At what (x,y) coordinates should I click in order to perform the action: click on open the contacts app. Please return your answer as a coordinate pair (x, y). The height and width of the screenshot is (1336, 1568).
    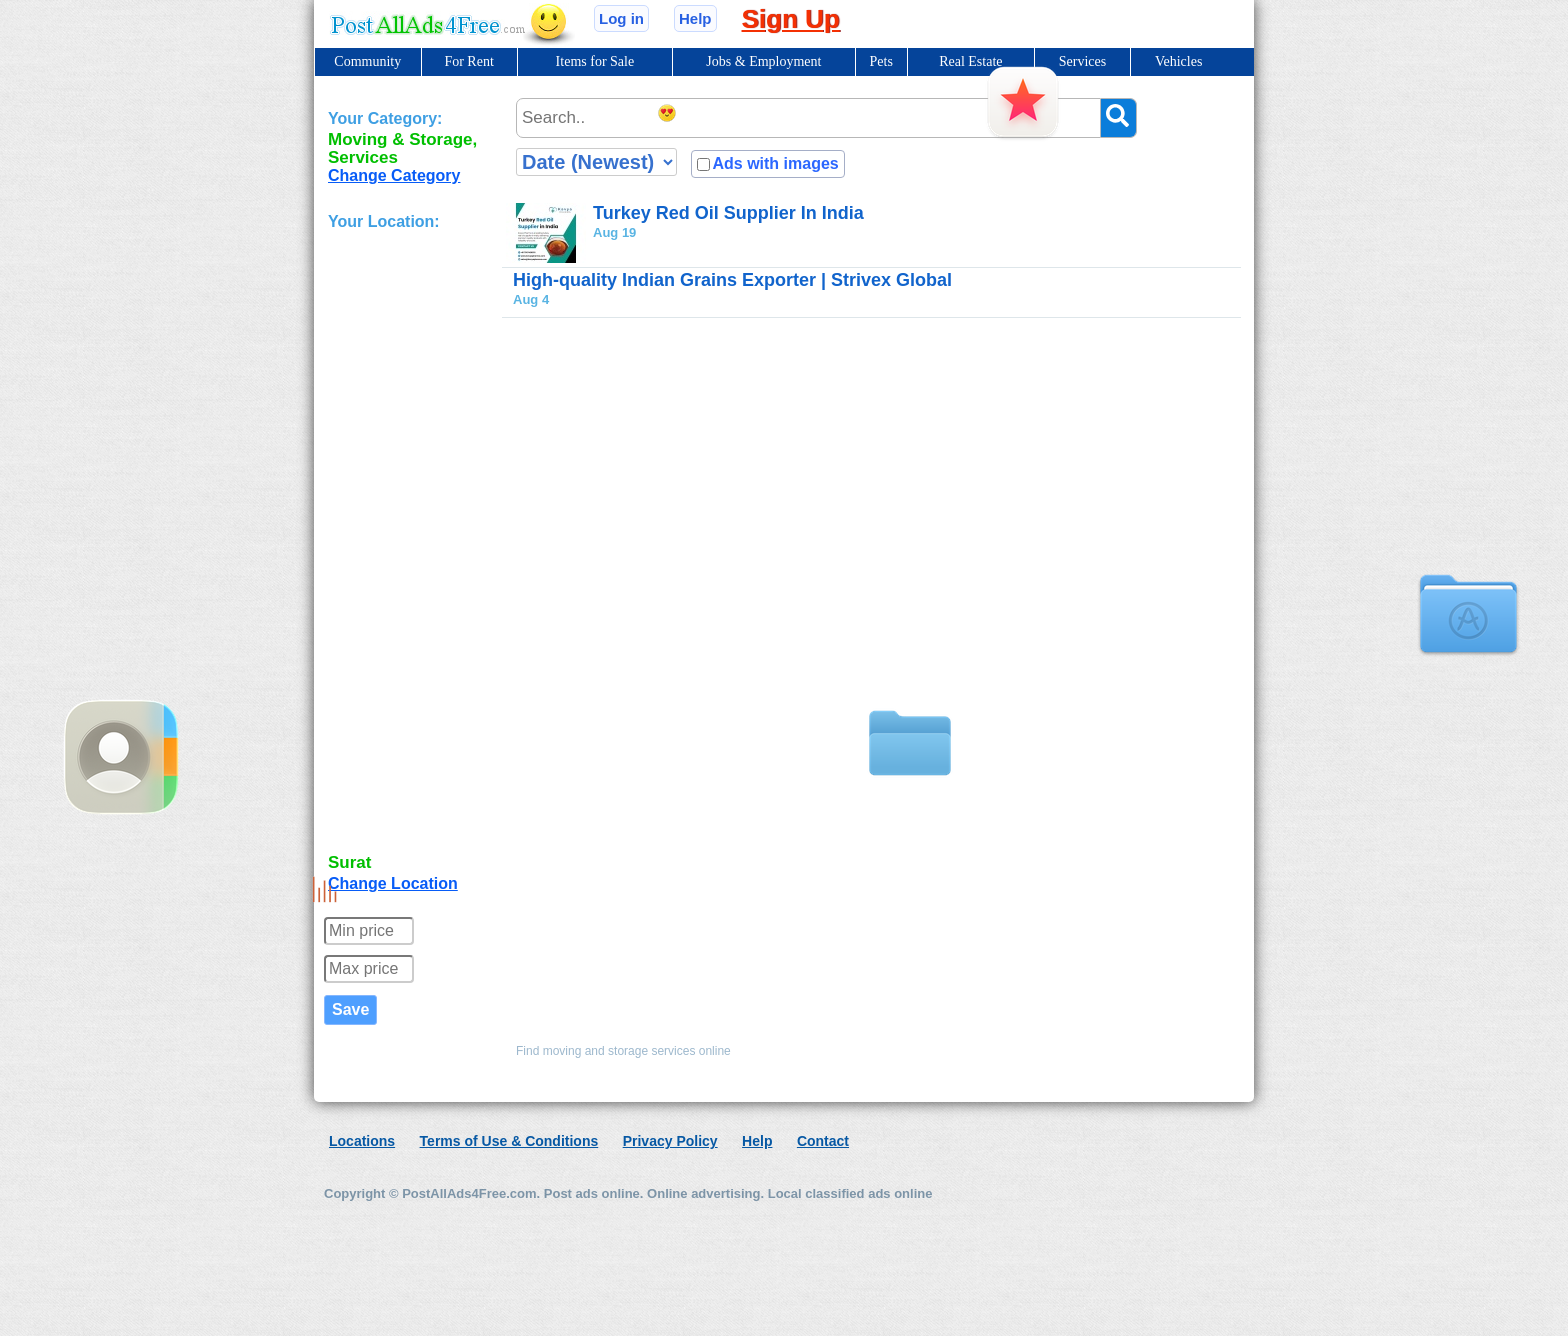
    Looking at the image, I should click on (121, 757).